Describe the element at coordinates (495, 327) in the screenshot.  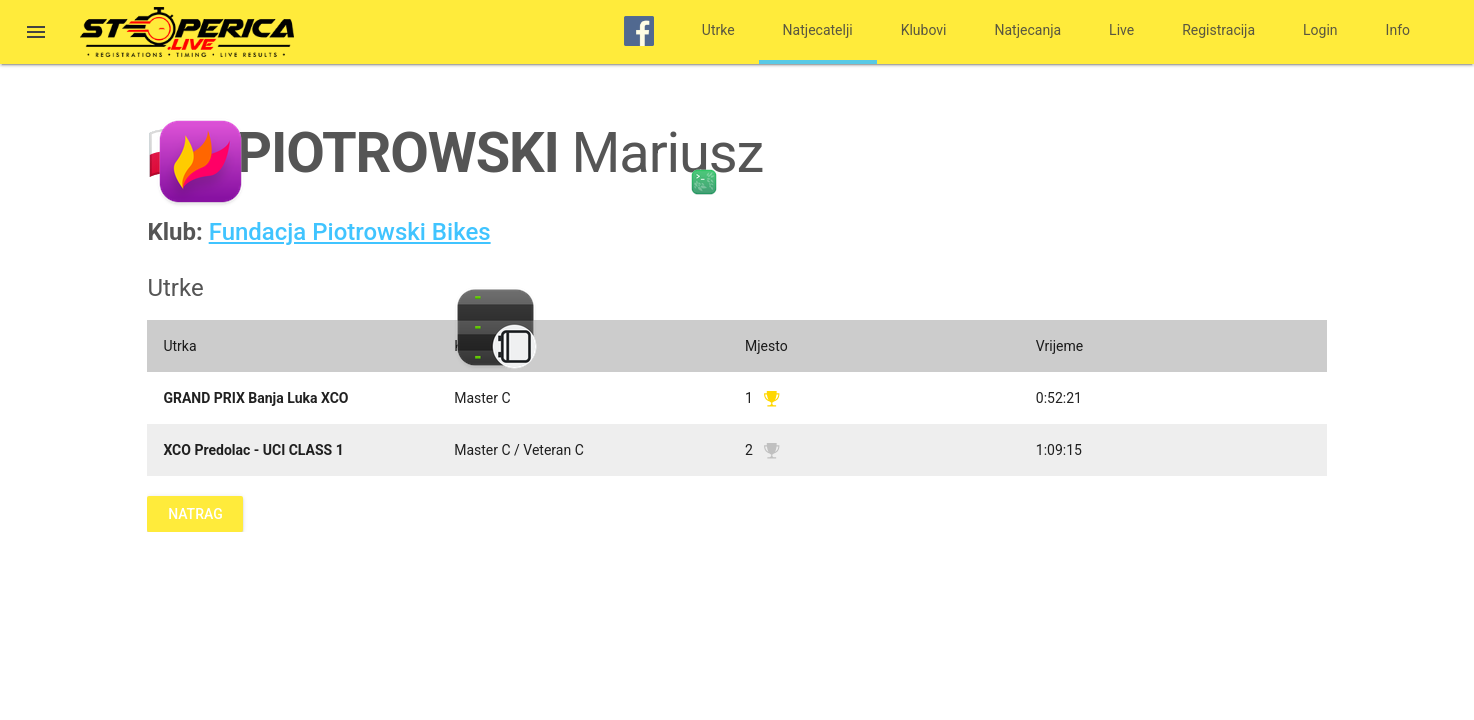
I see `configure ldap server connection settings` at that location.